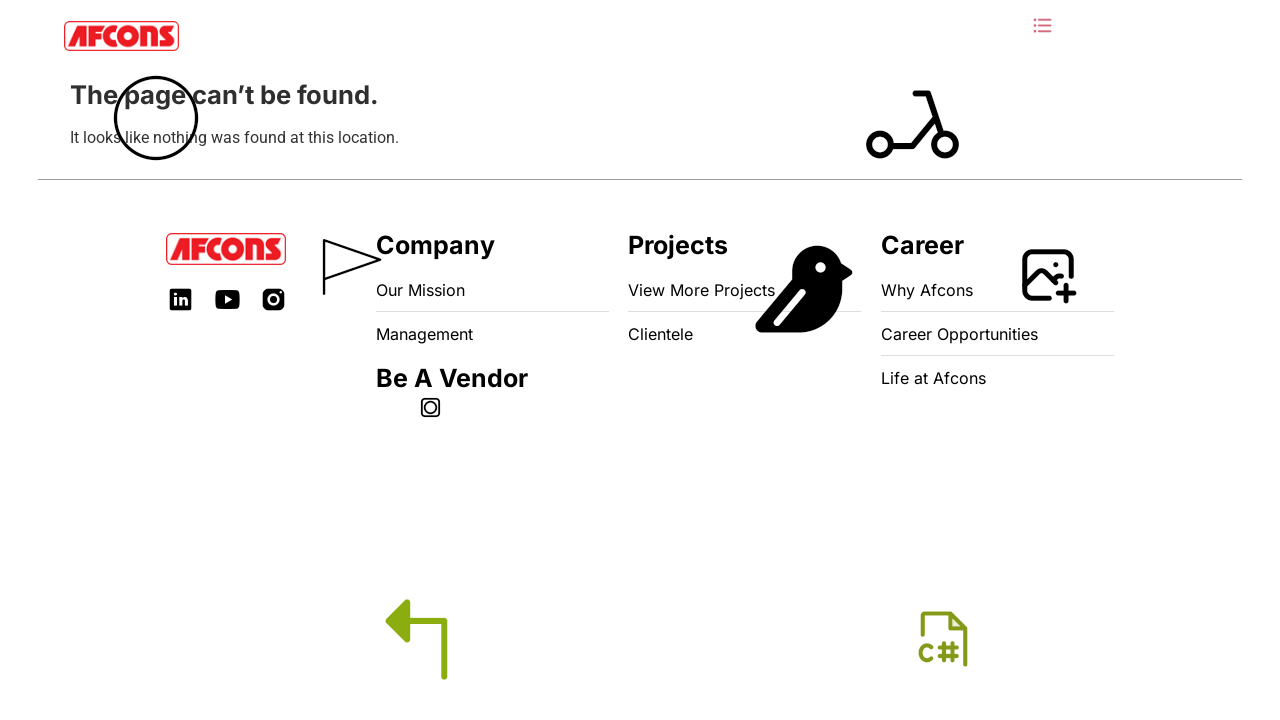 This screenshot has width=1280, height=720. What do you see at coordinates (1042, 25) in the screenshot?
I see `view items in a bulleted list format` at bounding box center [1042, 25].